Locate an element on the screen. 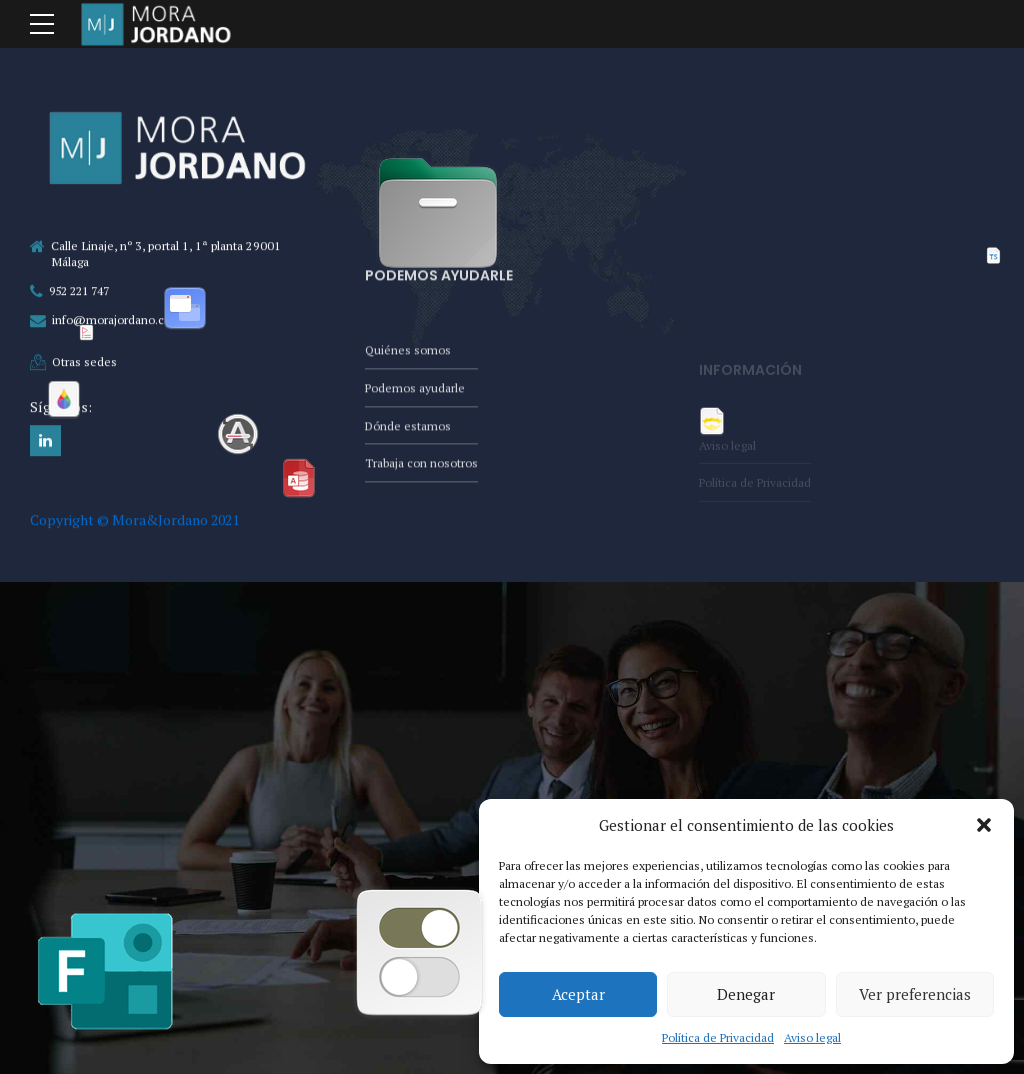 The width and height of the screenshot is (1024, 1074). microsoft access database file is located at coordinates (299, 478).